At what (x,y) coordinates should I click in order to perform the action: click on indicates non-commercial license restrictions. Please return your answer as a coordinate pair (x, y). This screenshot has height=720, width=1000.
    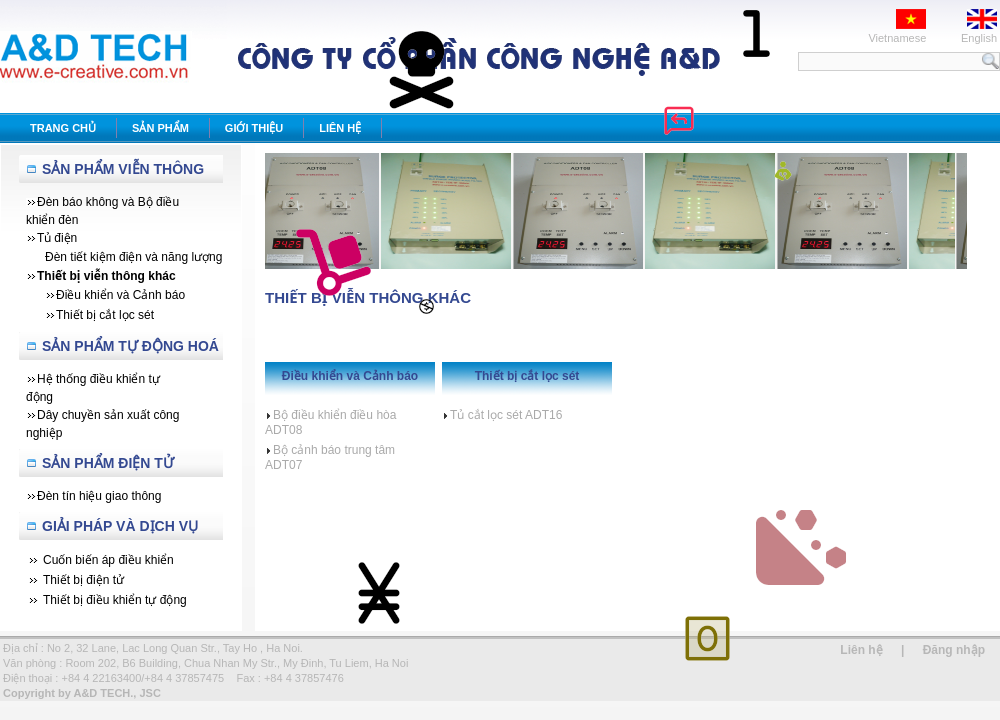
    Looking at the image, I should click on (426, 306).